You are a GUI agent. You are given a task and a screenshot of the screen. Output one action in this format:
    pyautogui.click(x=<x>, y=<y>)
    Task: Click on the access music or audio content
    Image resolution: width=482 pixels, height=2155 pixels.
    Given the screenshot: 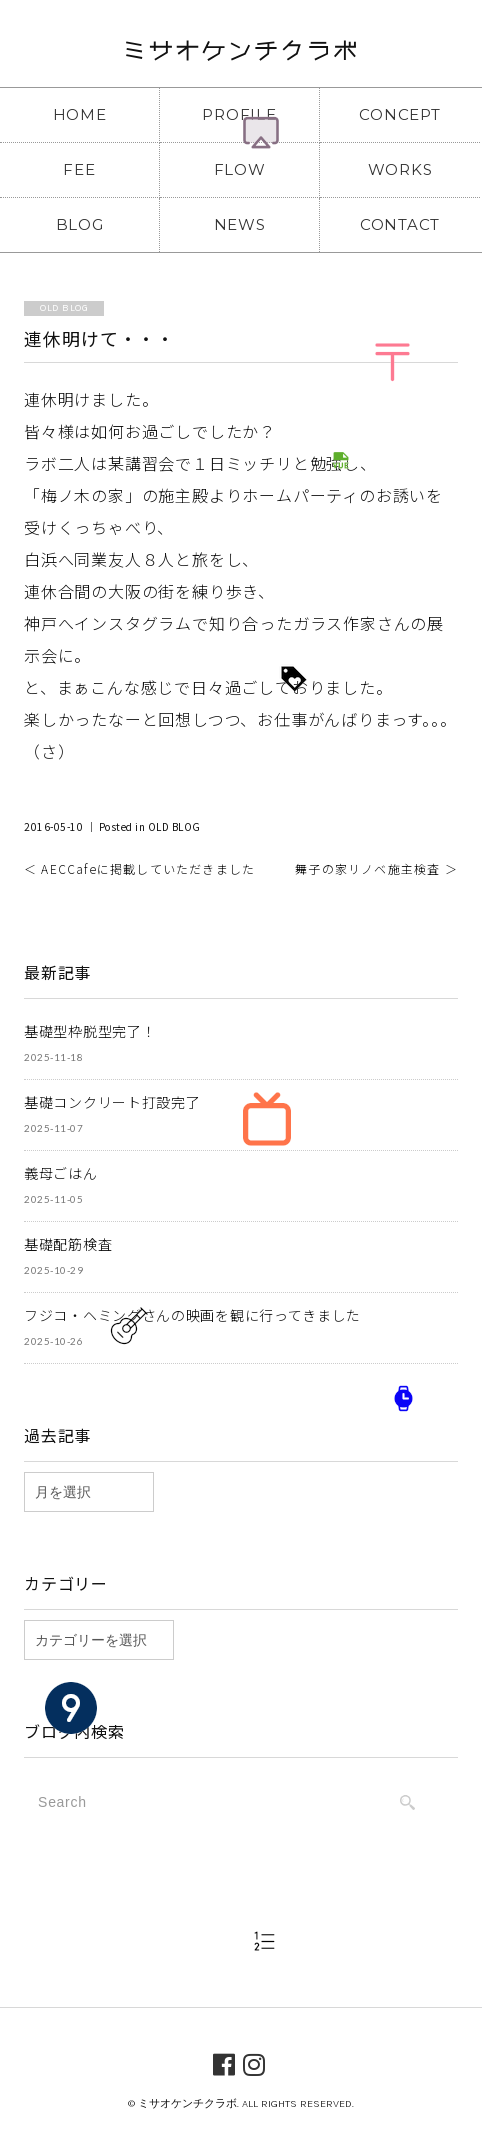 What is the action you would take?
    pyautogui.click(x=129, y=1326)
    